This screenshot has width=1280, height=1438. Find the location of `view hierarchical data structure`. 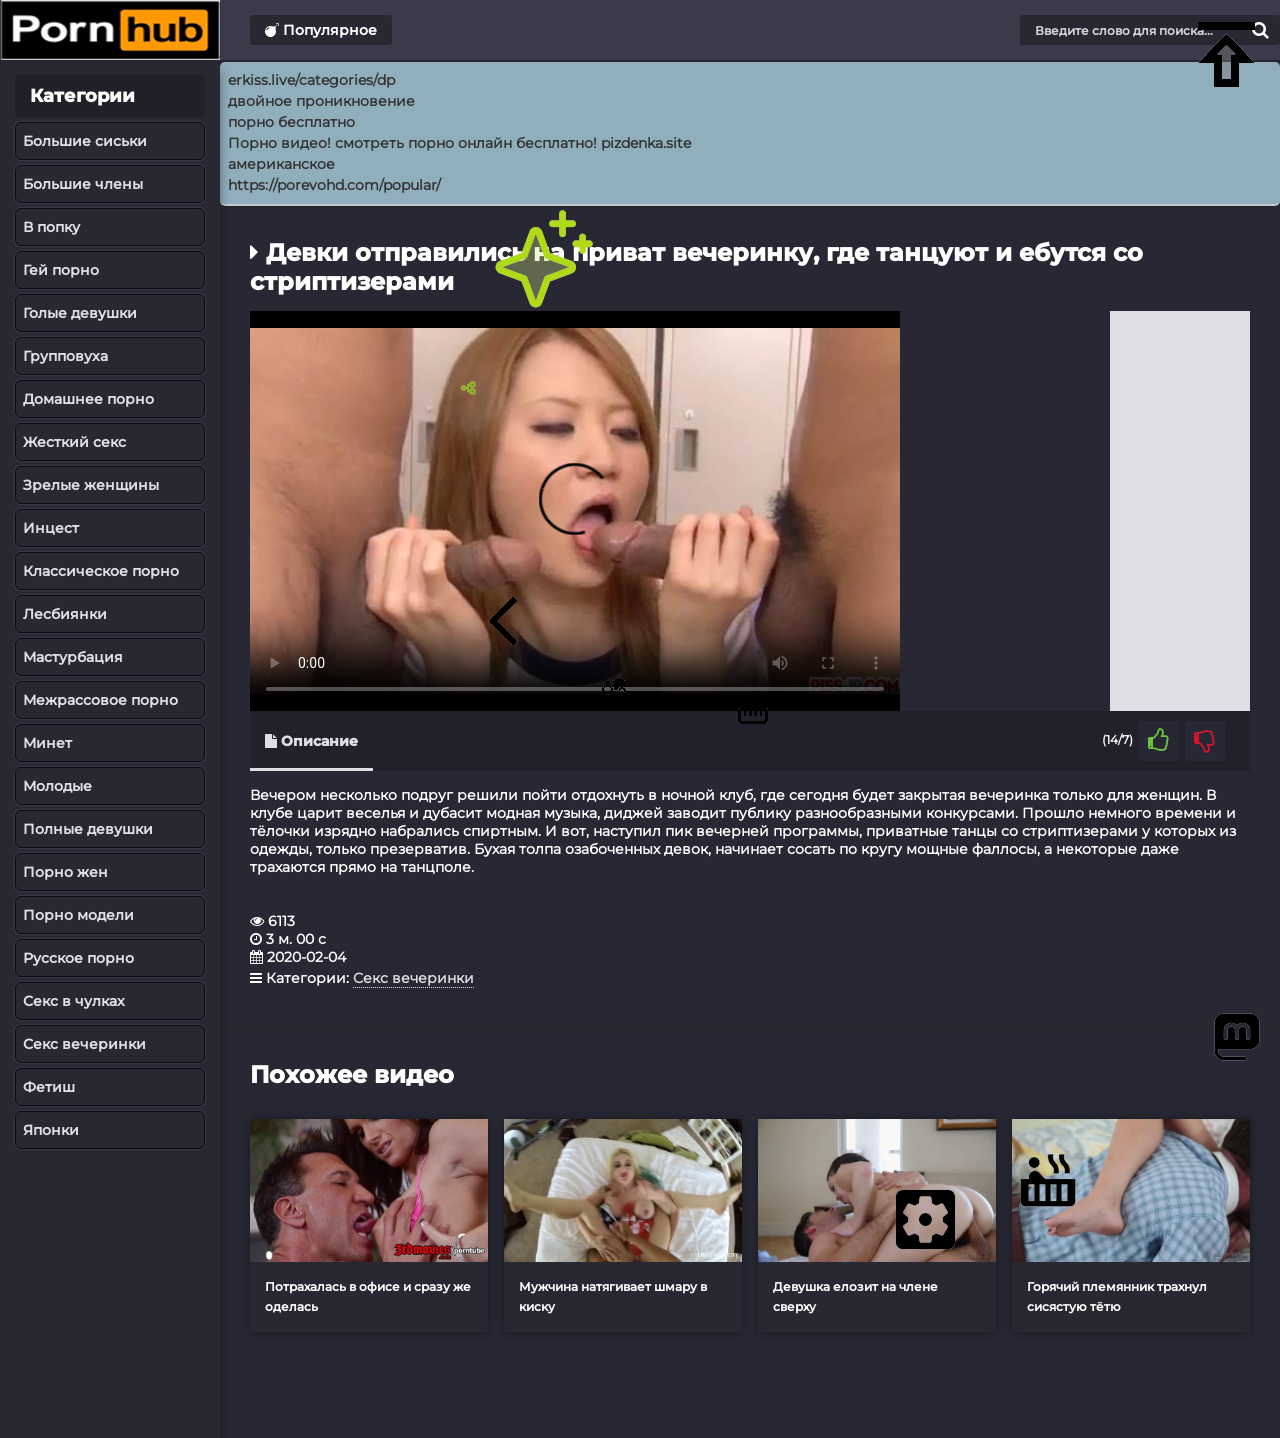

view hierarchical data structure is located at coordinates (469, 388).